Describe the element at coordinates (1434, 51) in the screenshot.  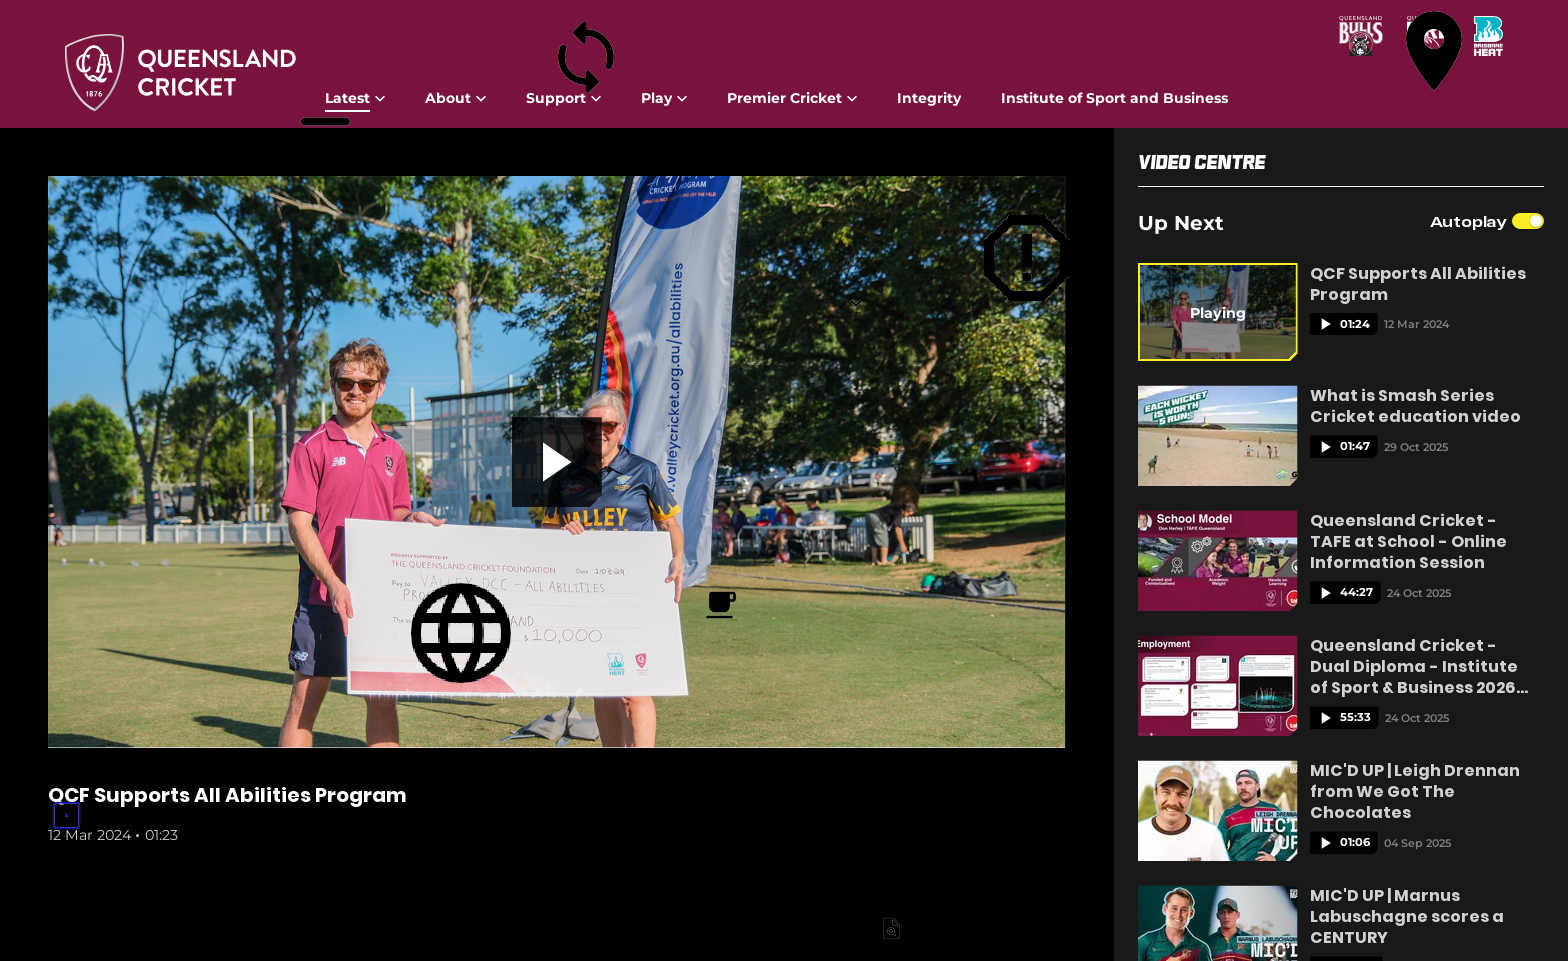
I see `view current location on map` at that location.